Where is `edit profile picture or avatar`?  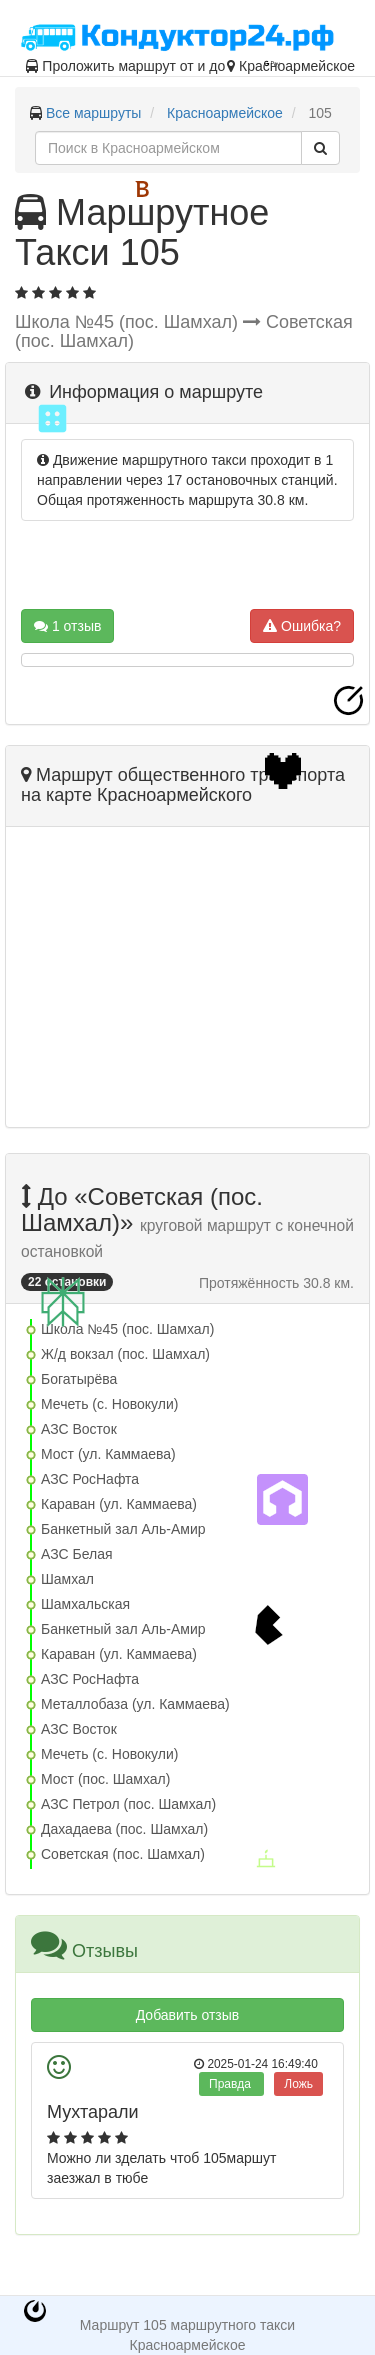 edit profile picture or avatar is located at coordinates (348, 700).